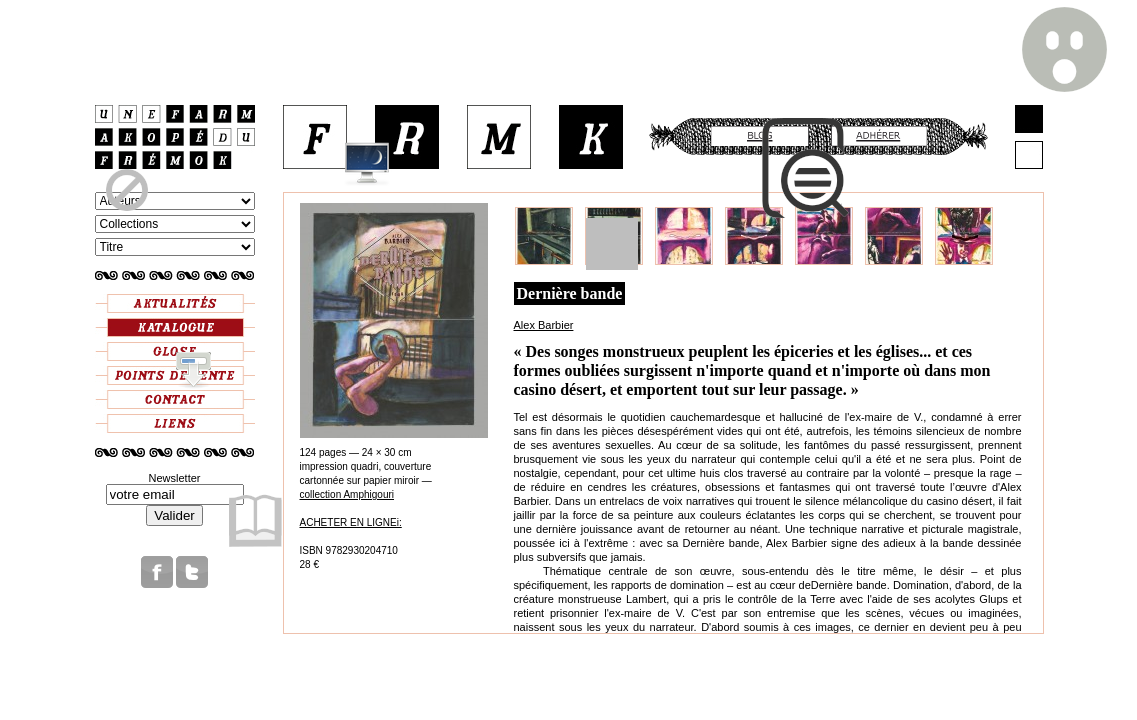 This screenshot has height=720, width=1137. I want to click on access screensaver settings, so click(367, 162).